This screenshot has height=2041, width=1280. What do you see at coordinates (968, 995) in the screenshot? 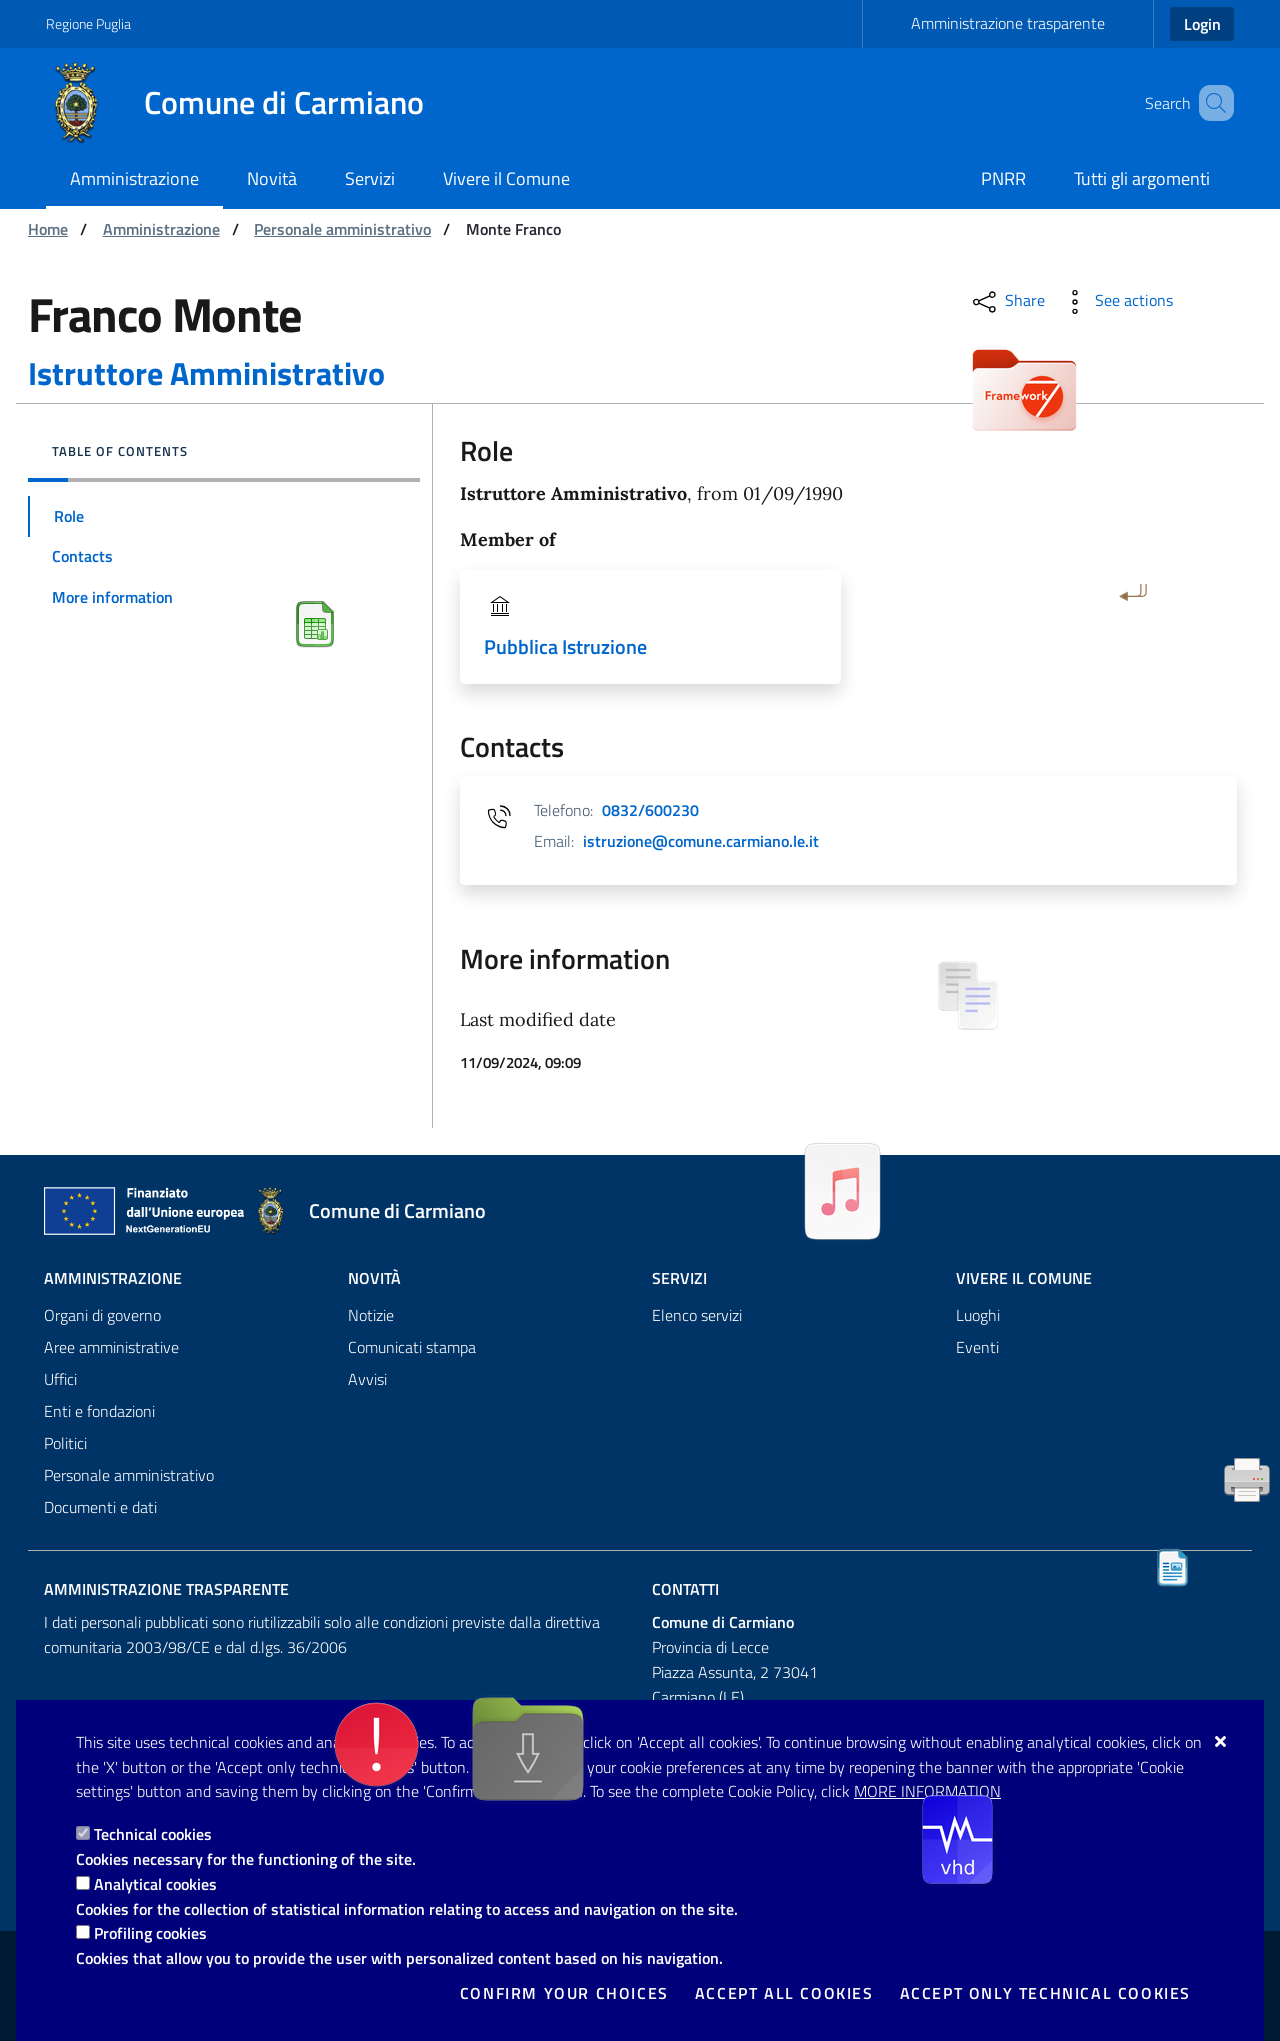
I see `copy selected content to clipboard` at bounding box center [968, 995].